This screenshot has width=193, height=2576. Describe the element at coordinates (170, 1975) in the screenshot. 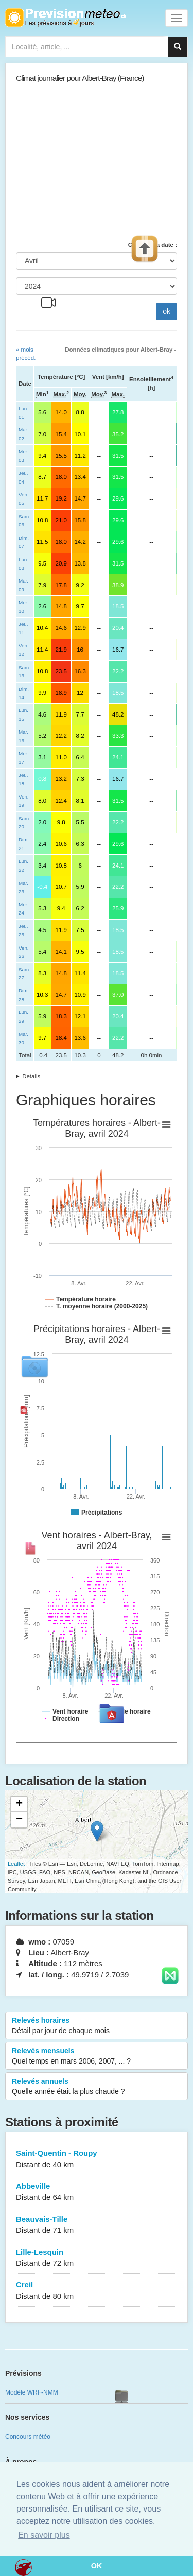

I see `open mindmaster mind mapping application` at that location.